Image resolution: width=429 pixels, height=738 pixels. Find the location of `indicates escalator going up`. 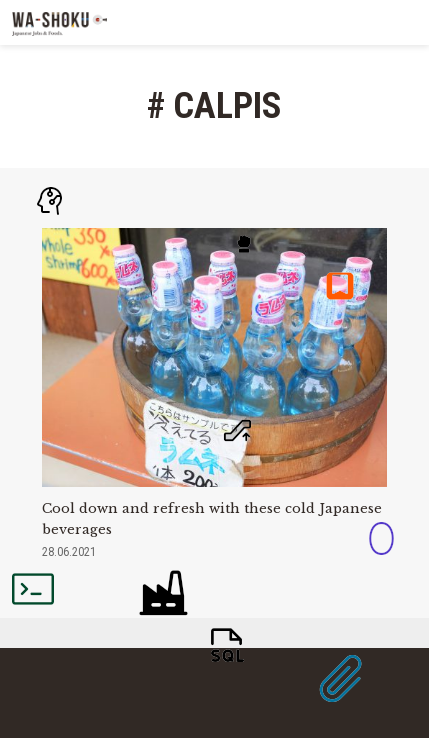

indicates escalator going up is located at coordinates (237, 430).